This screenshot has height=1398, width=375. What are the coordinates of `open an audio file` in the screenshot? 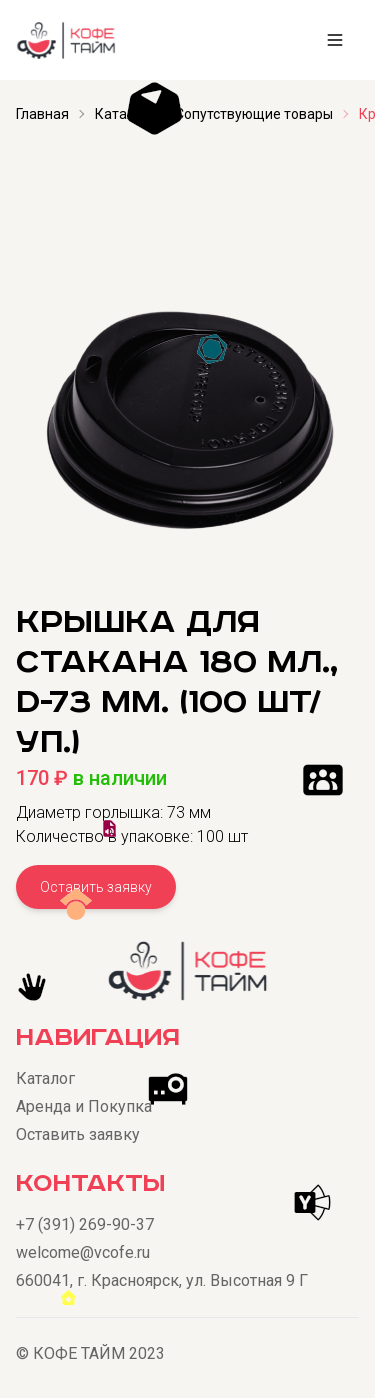 It's located at (109, 828).